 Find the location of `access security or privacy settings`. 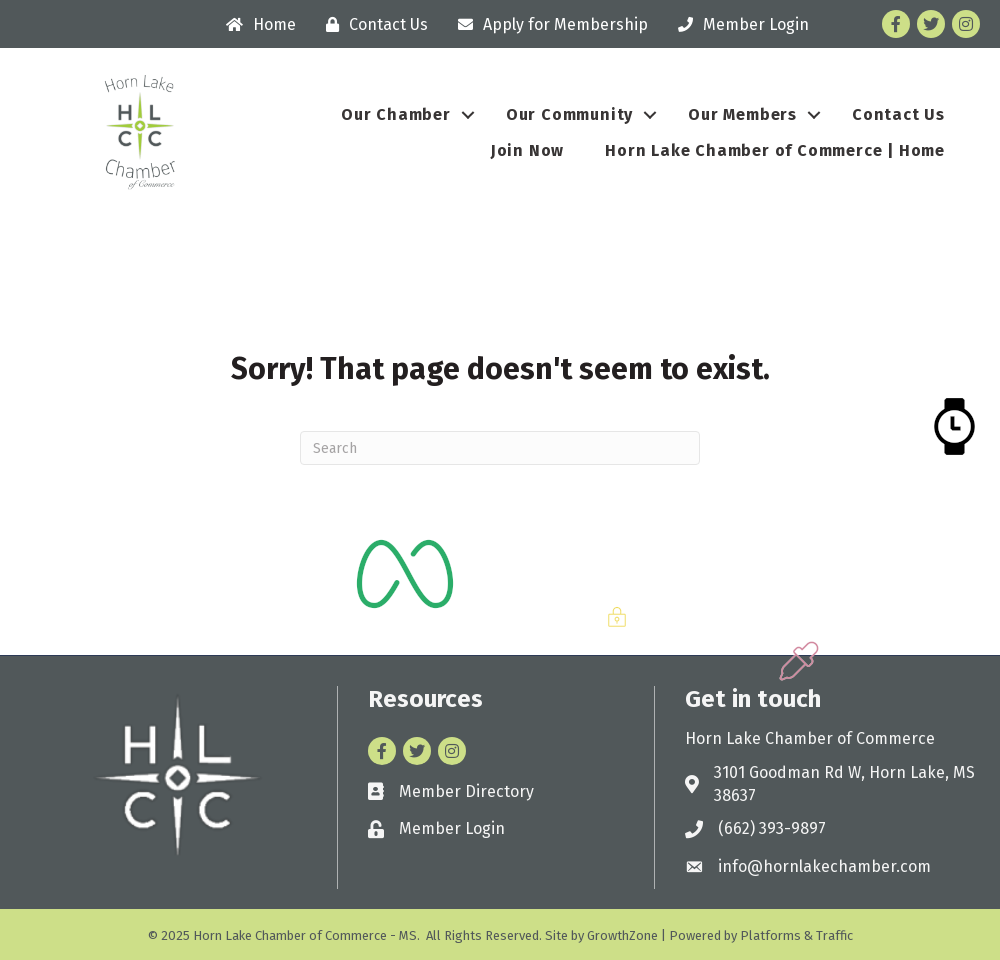

access security or privacy settings is located at coordinates (617, 618).